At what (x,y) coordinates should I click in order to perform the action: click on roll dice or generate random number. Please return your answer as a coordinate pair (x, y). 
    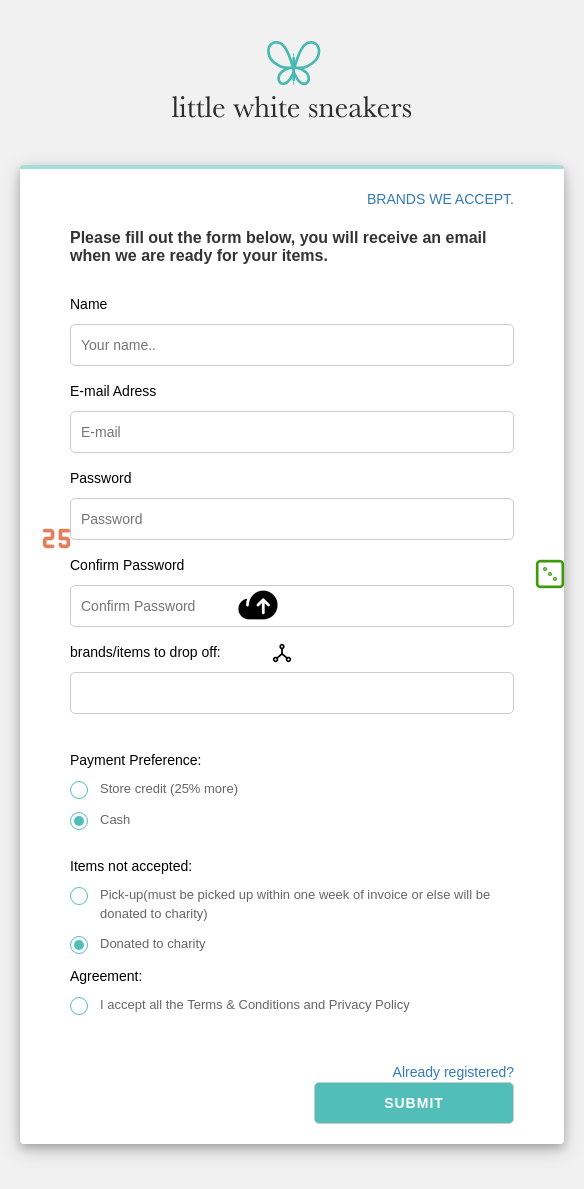
    Looking at the image, I should click on (550, 574).